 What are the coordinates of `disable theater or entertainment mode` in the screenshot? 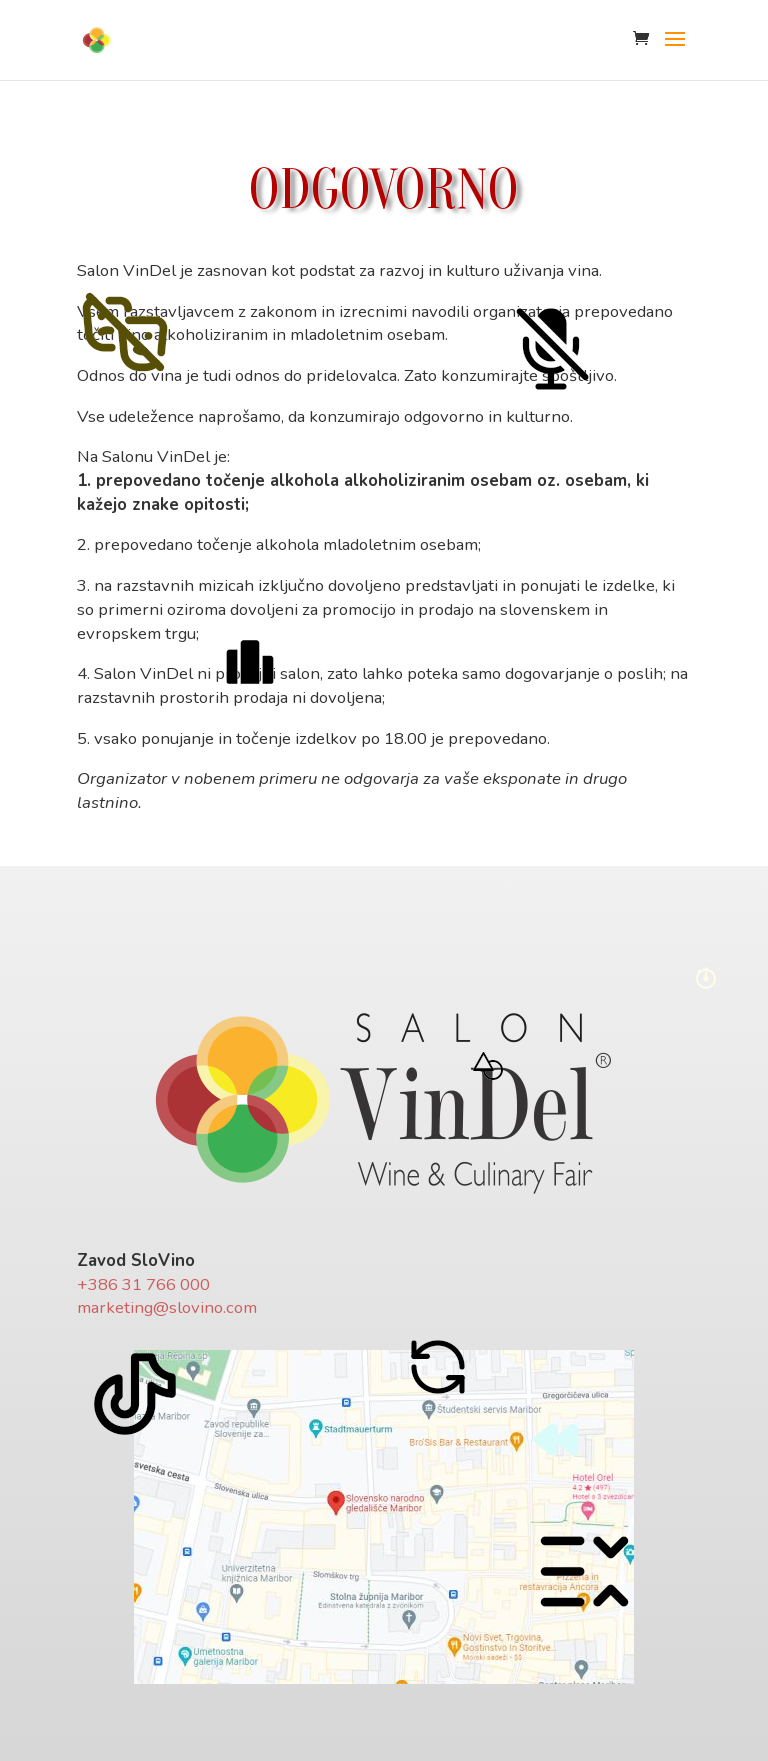 It's located at (125, 332).